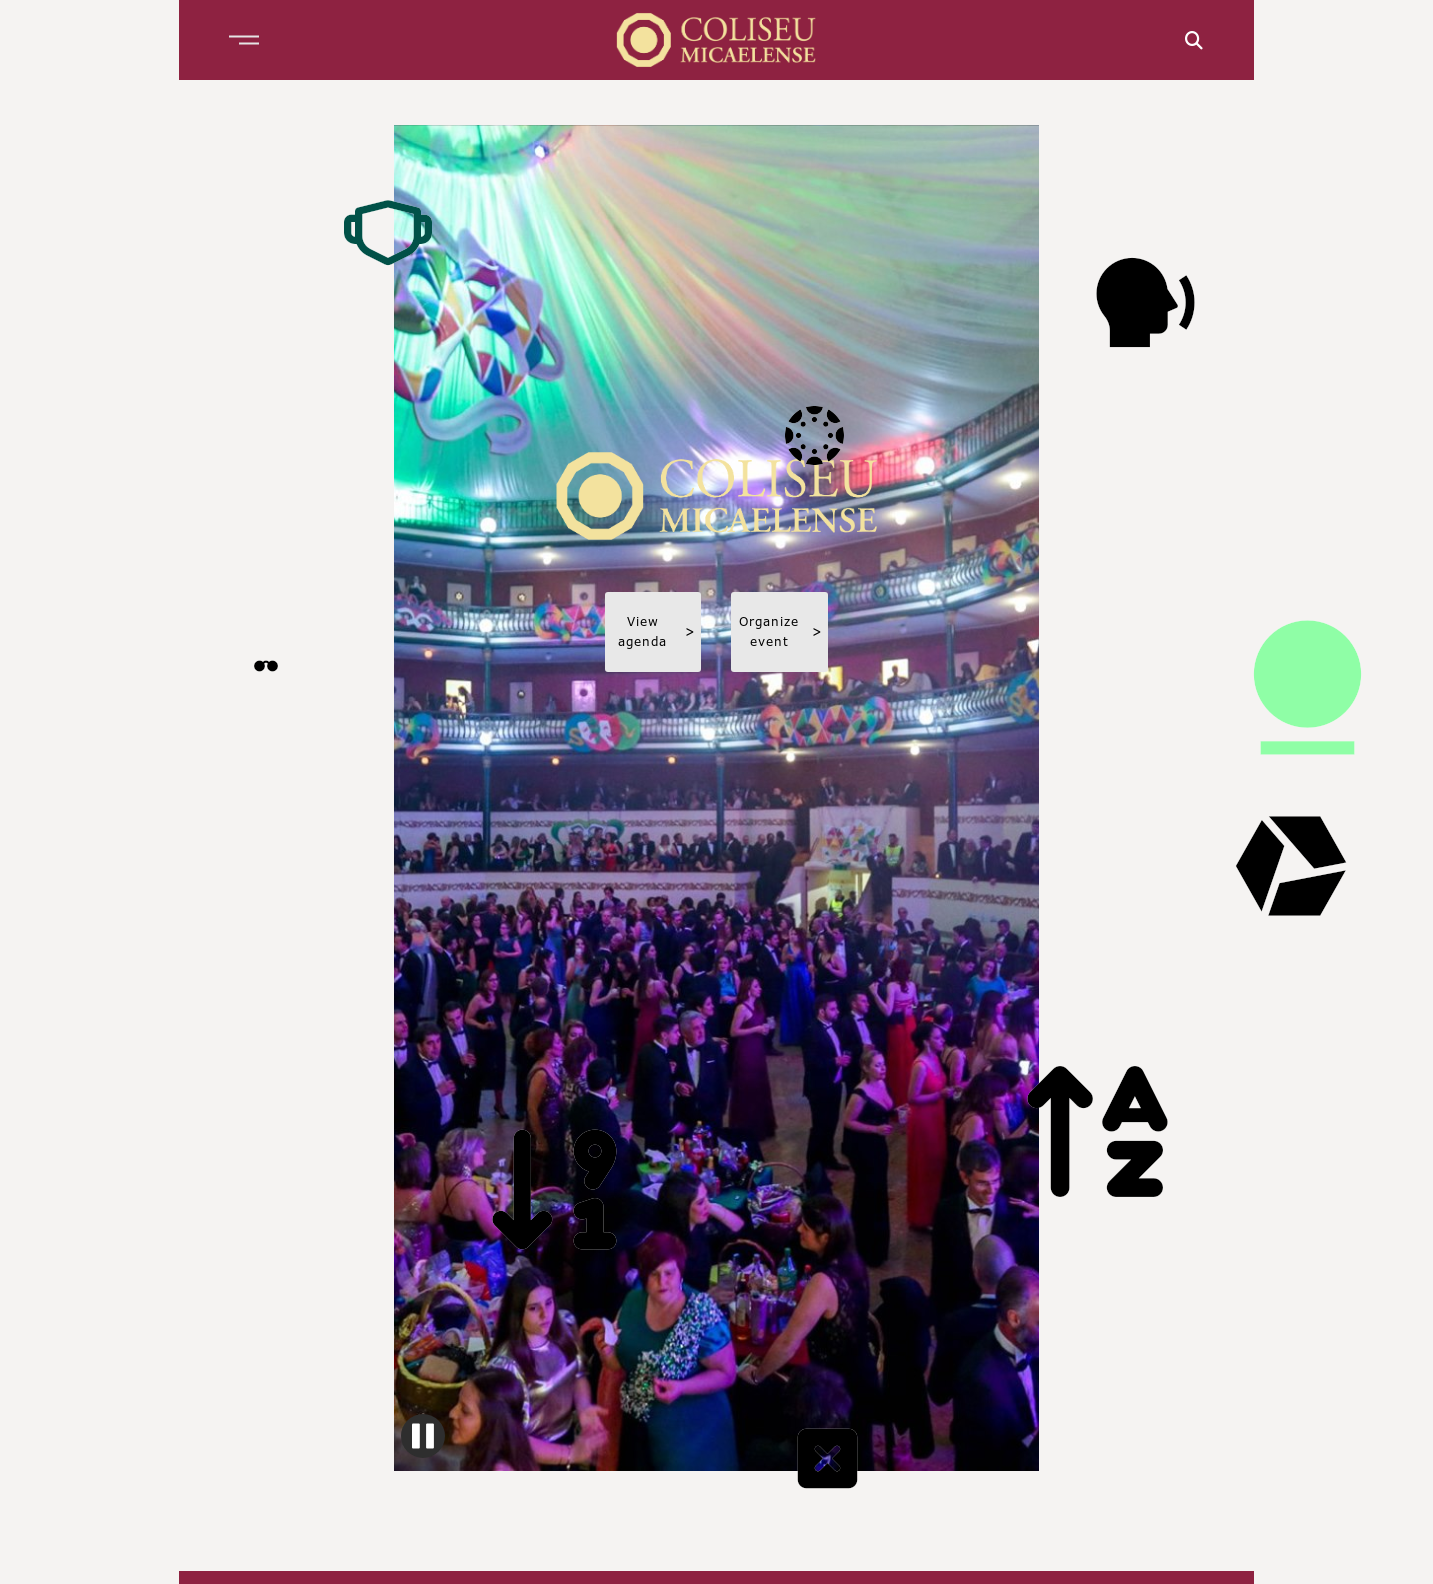  What do you see at coordinates (388, 233) in the screenshot?
I see `indicates face mask required` at bounding box center [388, 233].